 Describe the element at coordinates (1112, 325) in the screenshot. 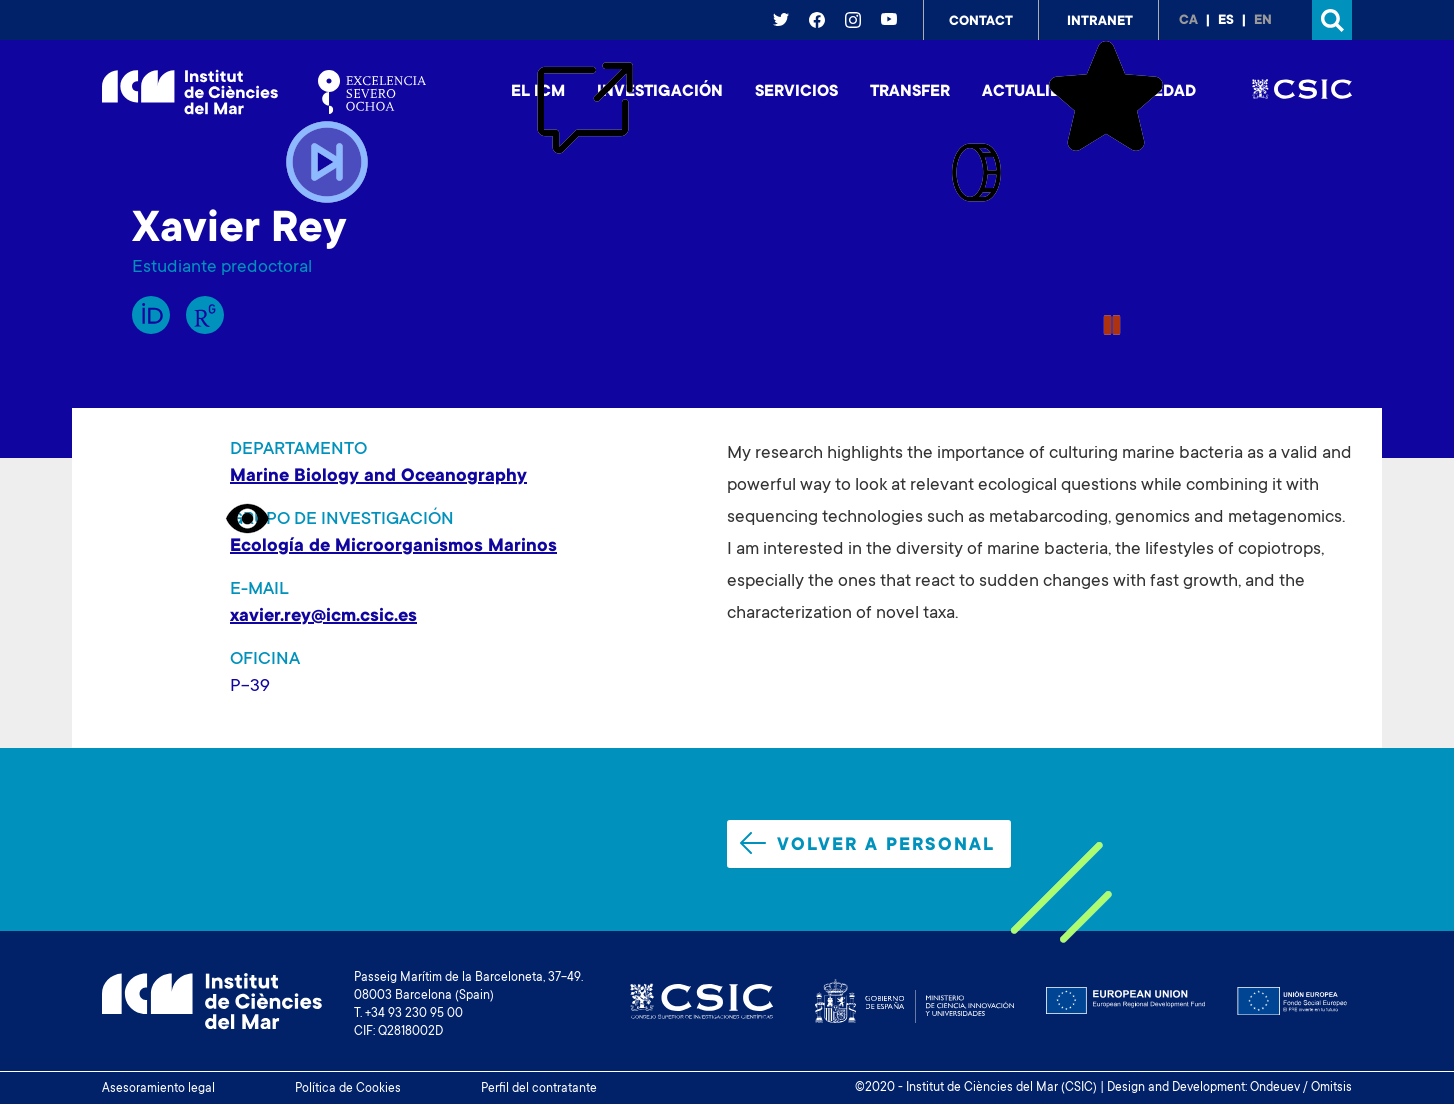

I see `switch to column view layout` at that location.